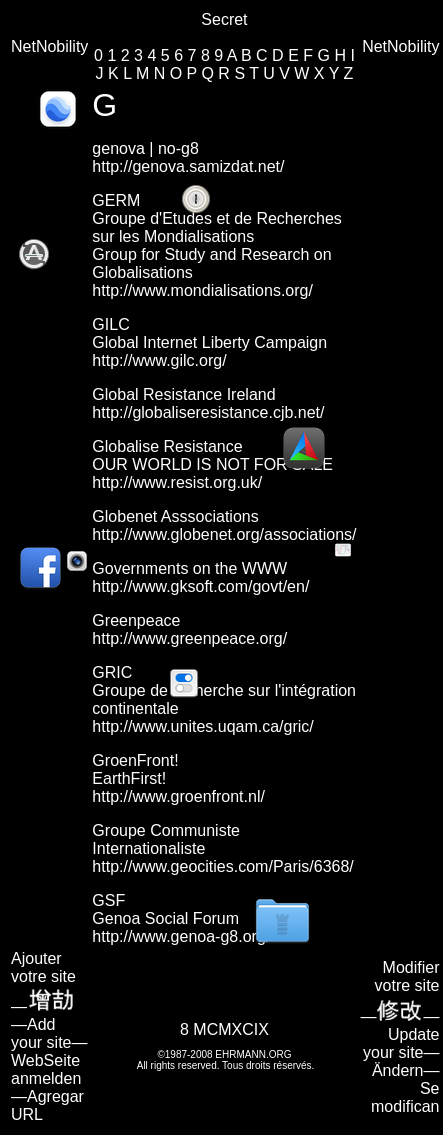  Describe the element at coordinates (304, 448) in the screenshot. I see `open cmake build automation tool` at that location.